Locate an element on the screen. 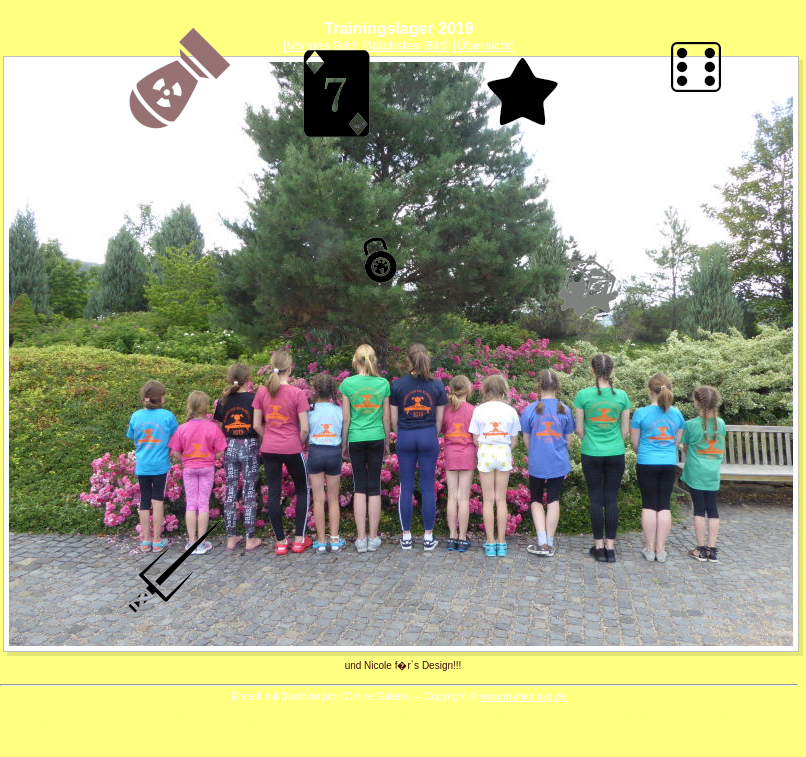 Image resolution: width=806 pixels, height=757 pixels. nuclear bomb or atomic weapon icon is located at coordinates (180, 78).